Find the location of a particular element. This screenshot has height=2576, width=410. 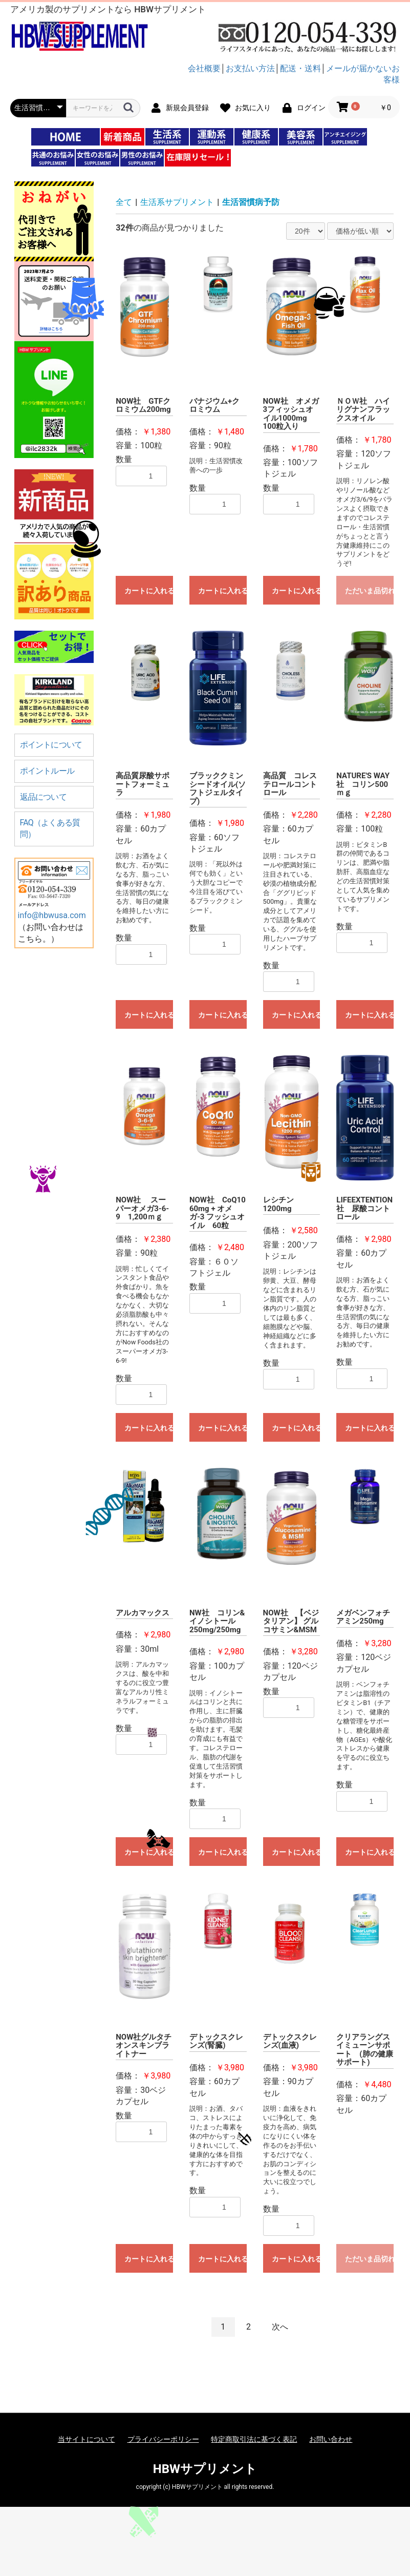

select sun priest character class is located at coordinates (43, 1179).